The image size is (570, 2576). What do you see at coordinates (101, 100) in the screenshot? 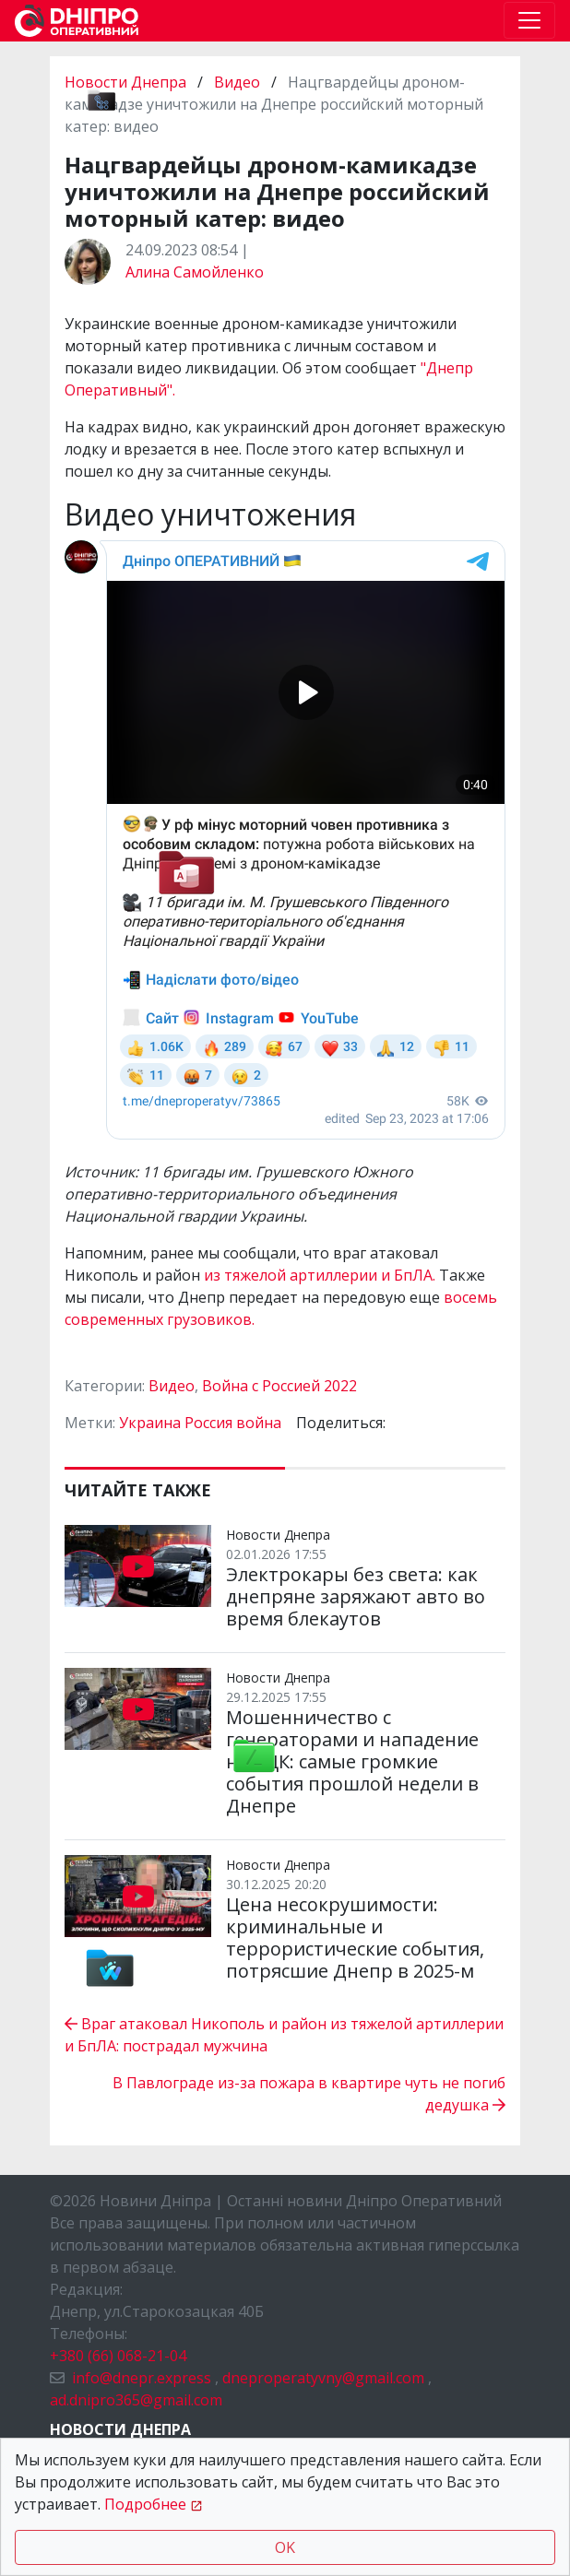
I see `folder containing github actions workflows` at bounding box center [101, 100].